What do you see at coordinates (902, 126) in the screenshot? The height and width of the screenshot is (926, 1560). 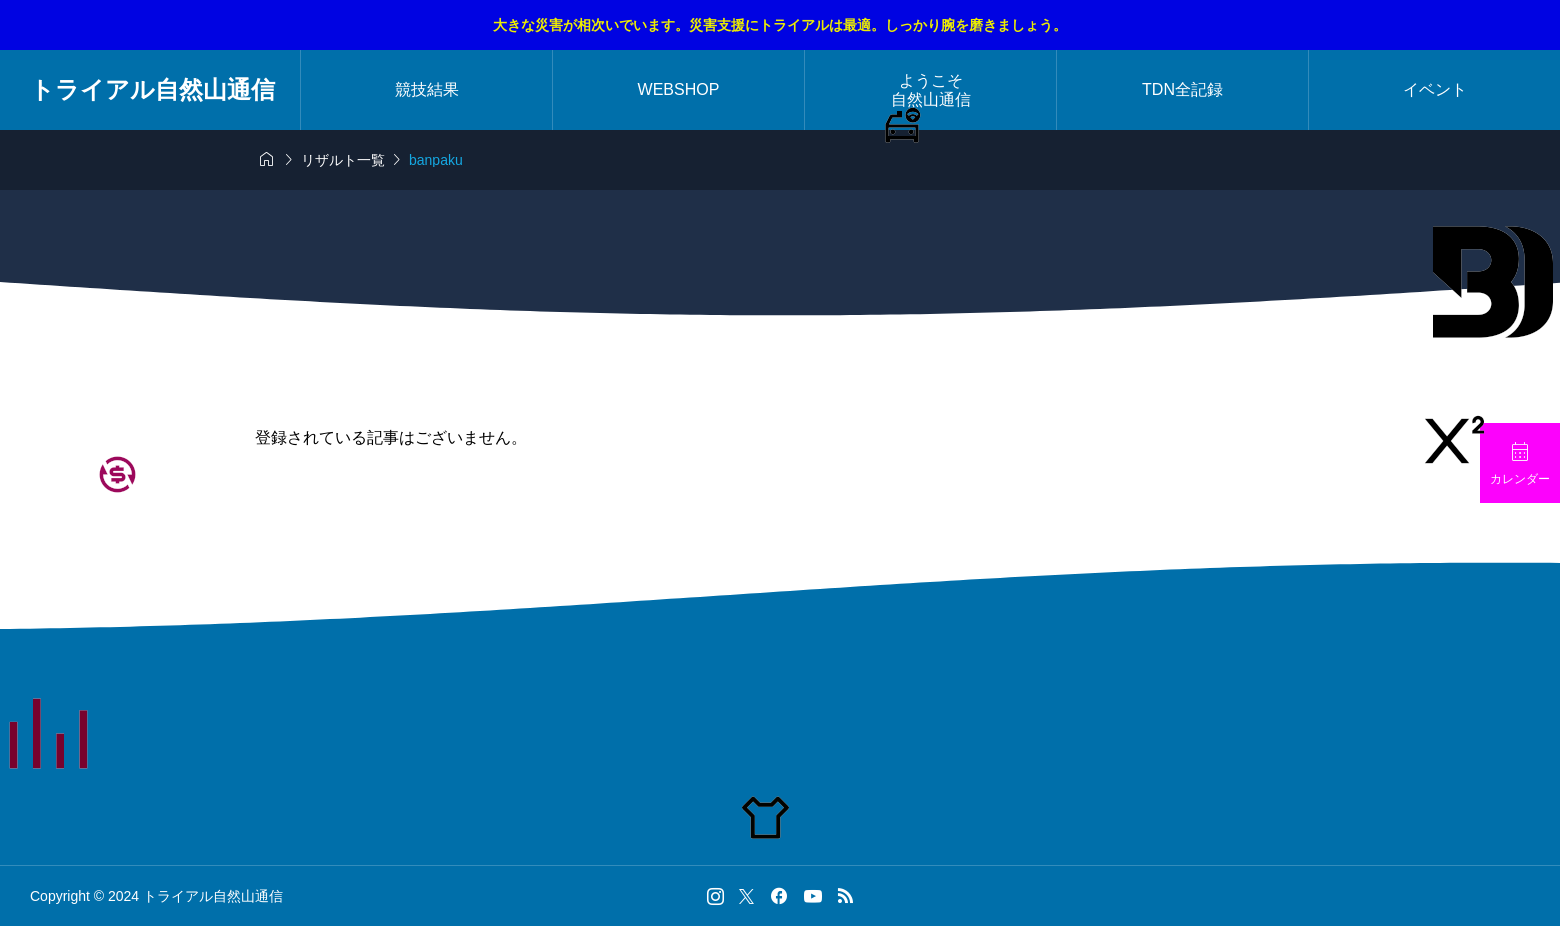 I see `taxi or rideshare with wifi available` at bounding box center [902, 126].